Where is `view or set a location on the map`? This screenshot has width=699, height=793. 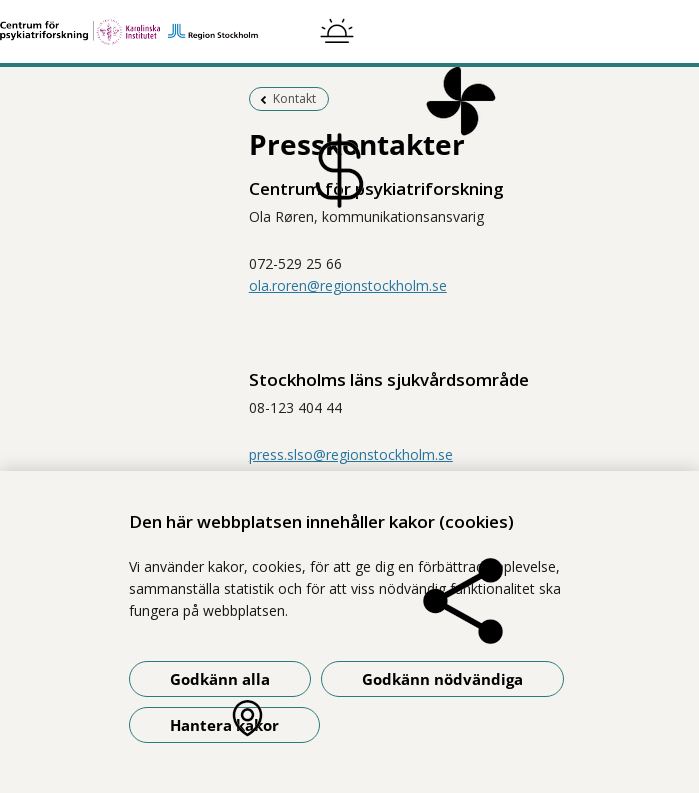
view or set a location on the map is located at coordinates (247, 717).